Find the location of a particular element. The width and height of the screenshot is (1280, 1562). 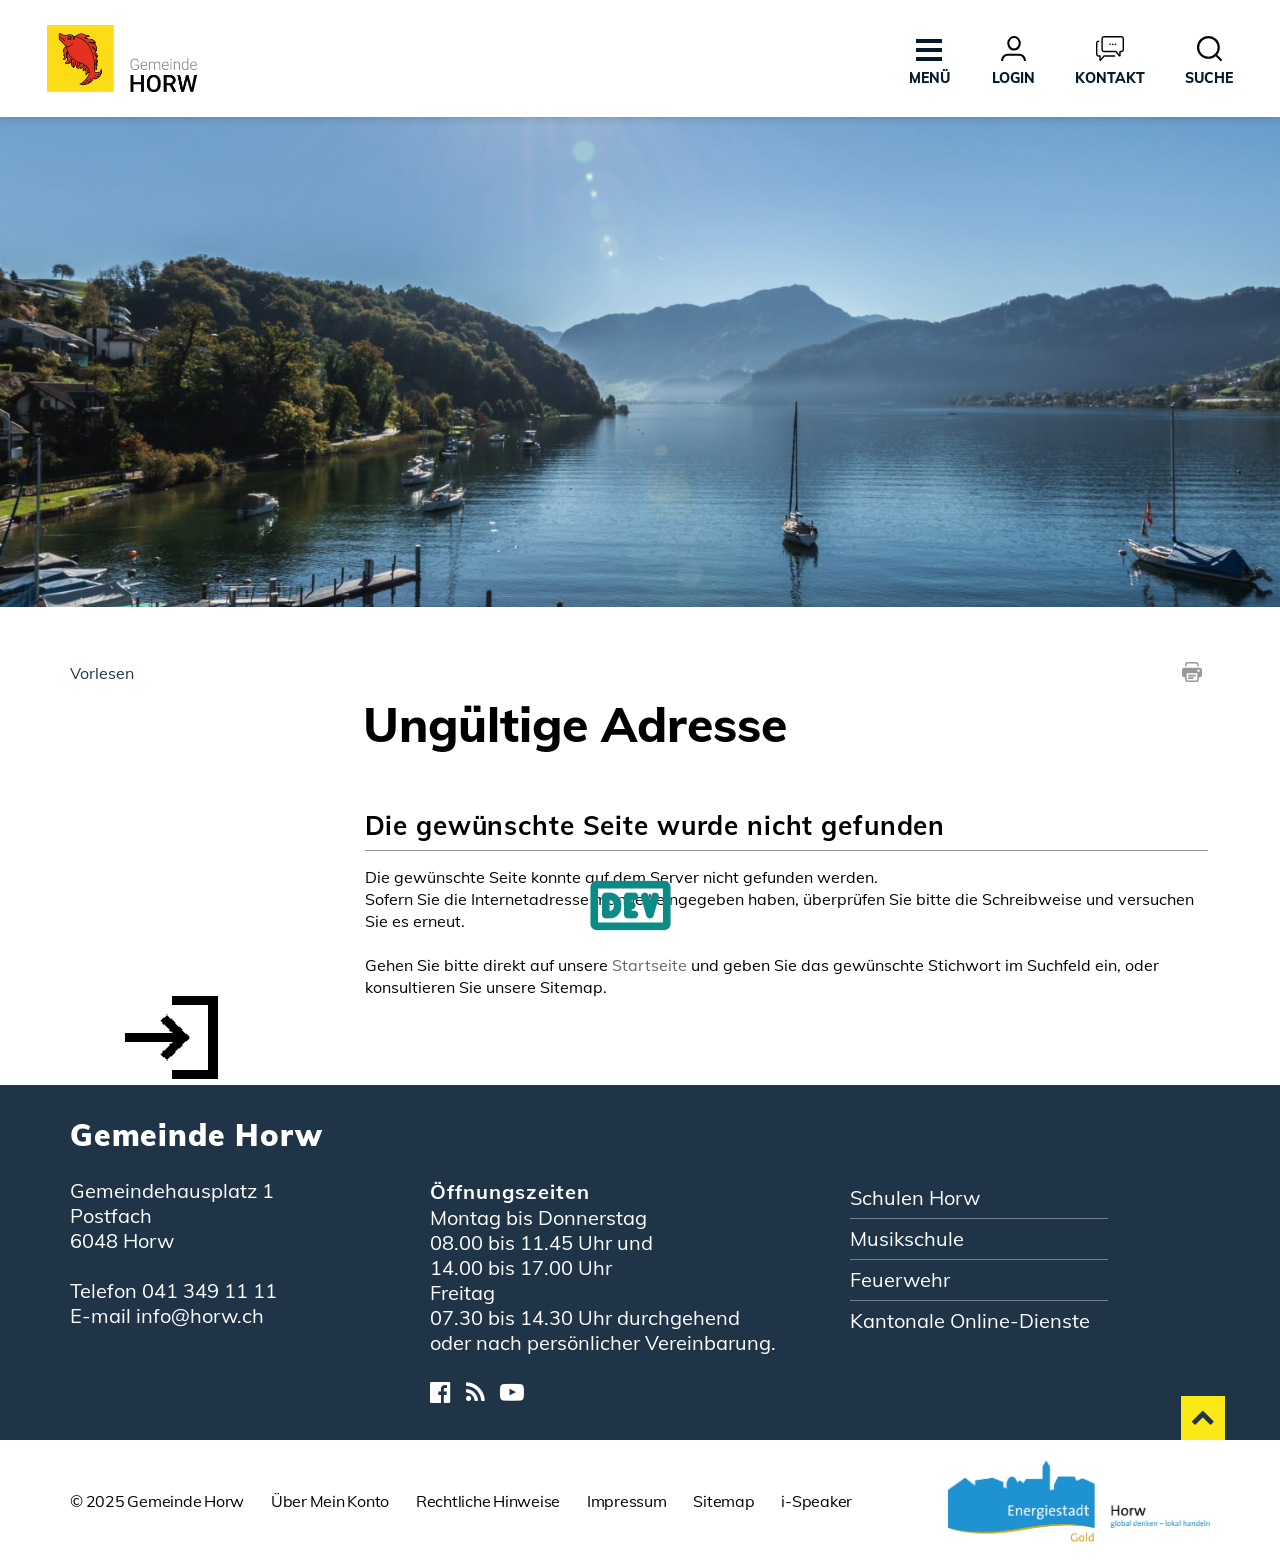

log in to your account is located at coordinates (171, 1037).